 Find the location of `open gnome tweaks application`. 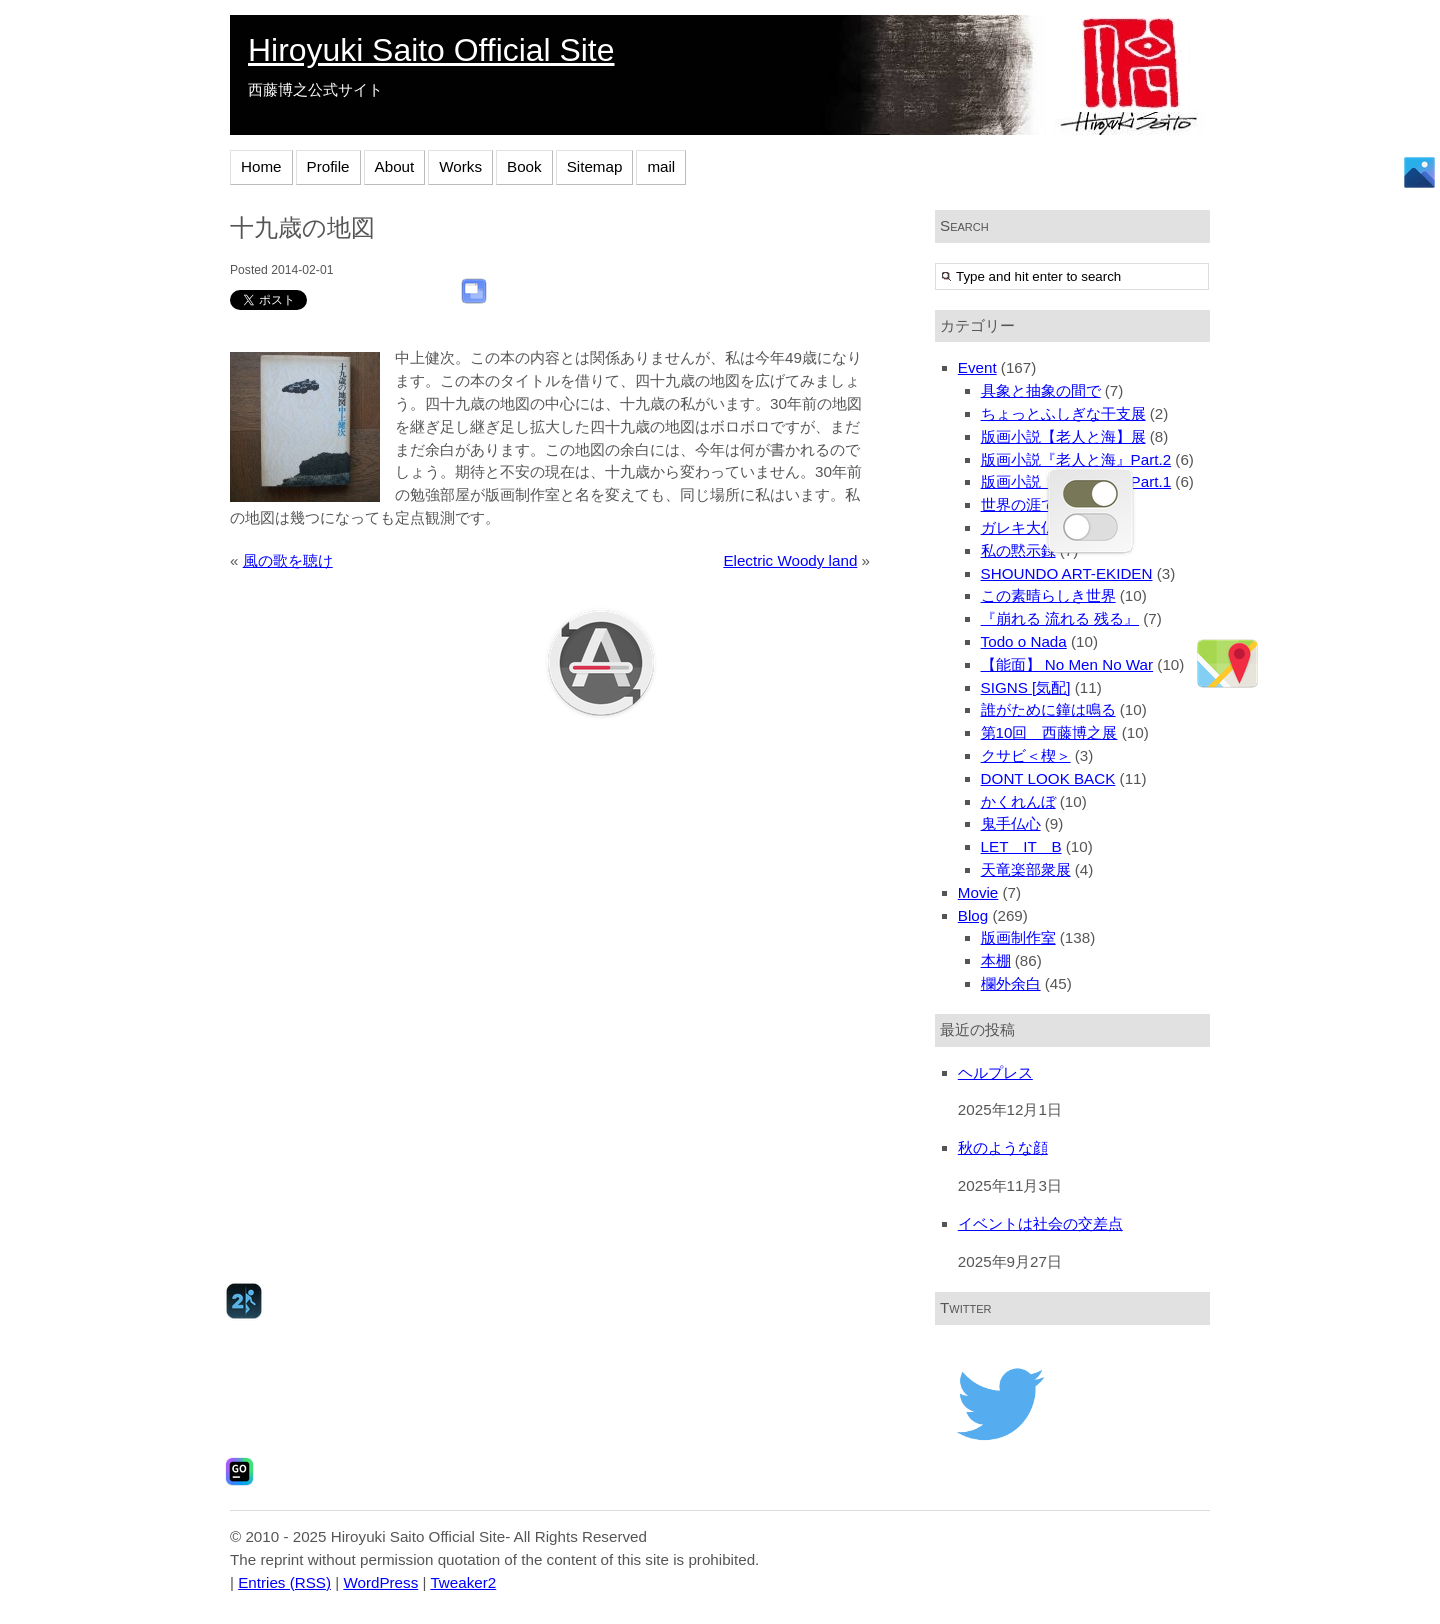

open gnome tweaks application is located at coordinates (1090, 510).